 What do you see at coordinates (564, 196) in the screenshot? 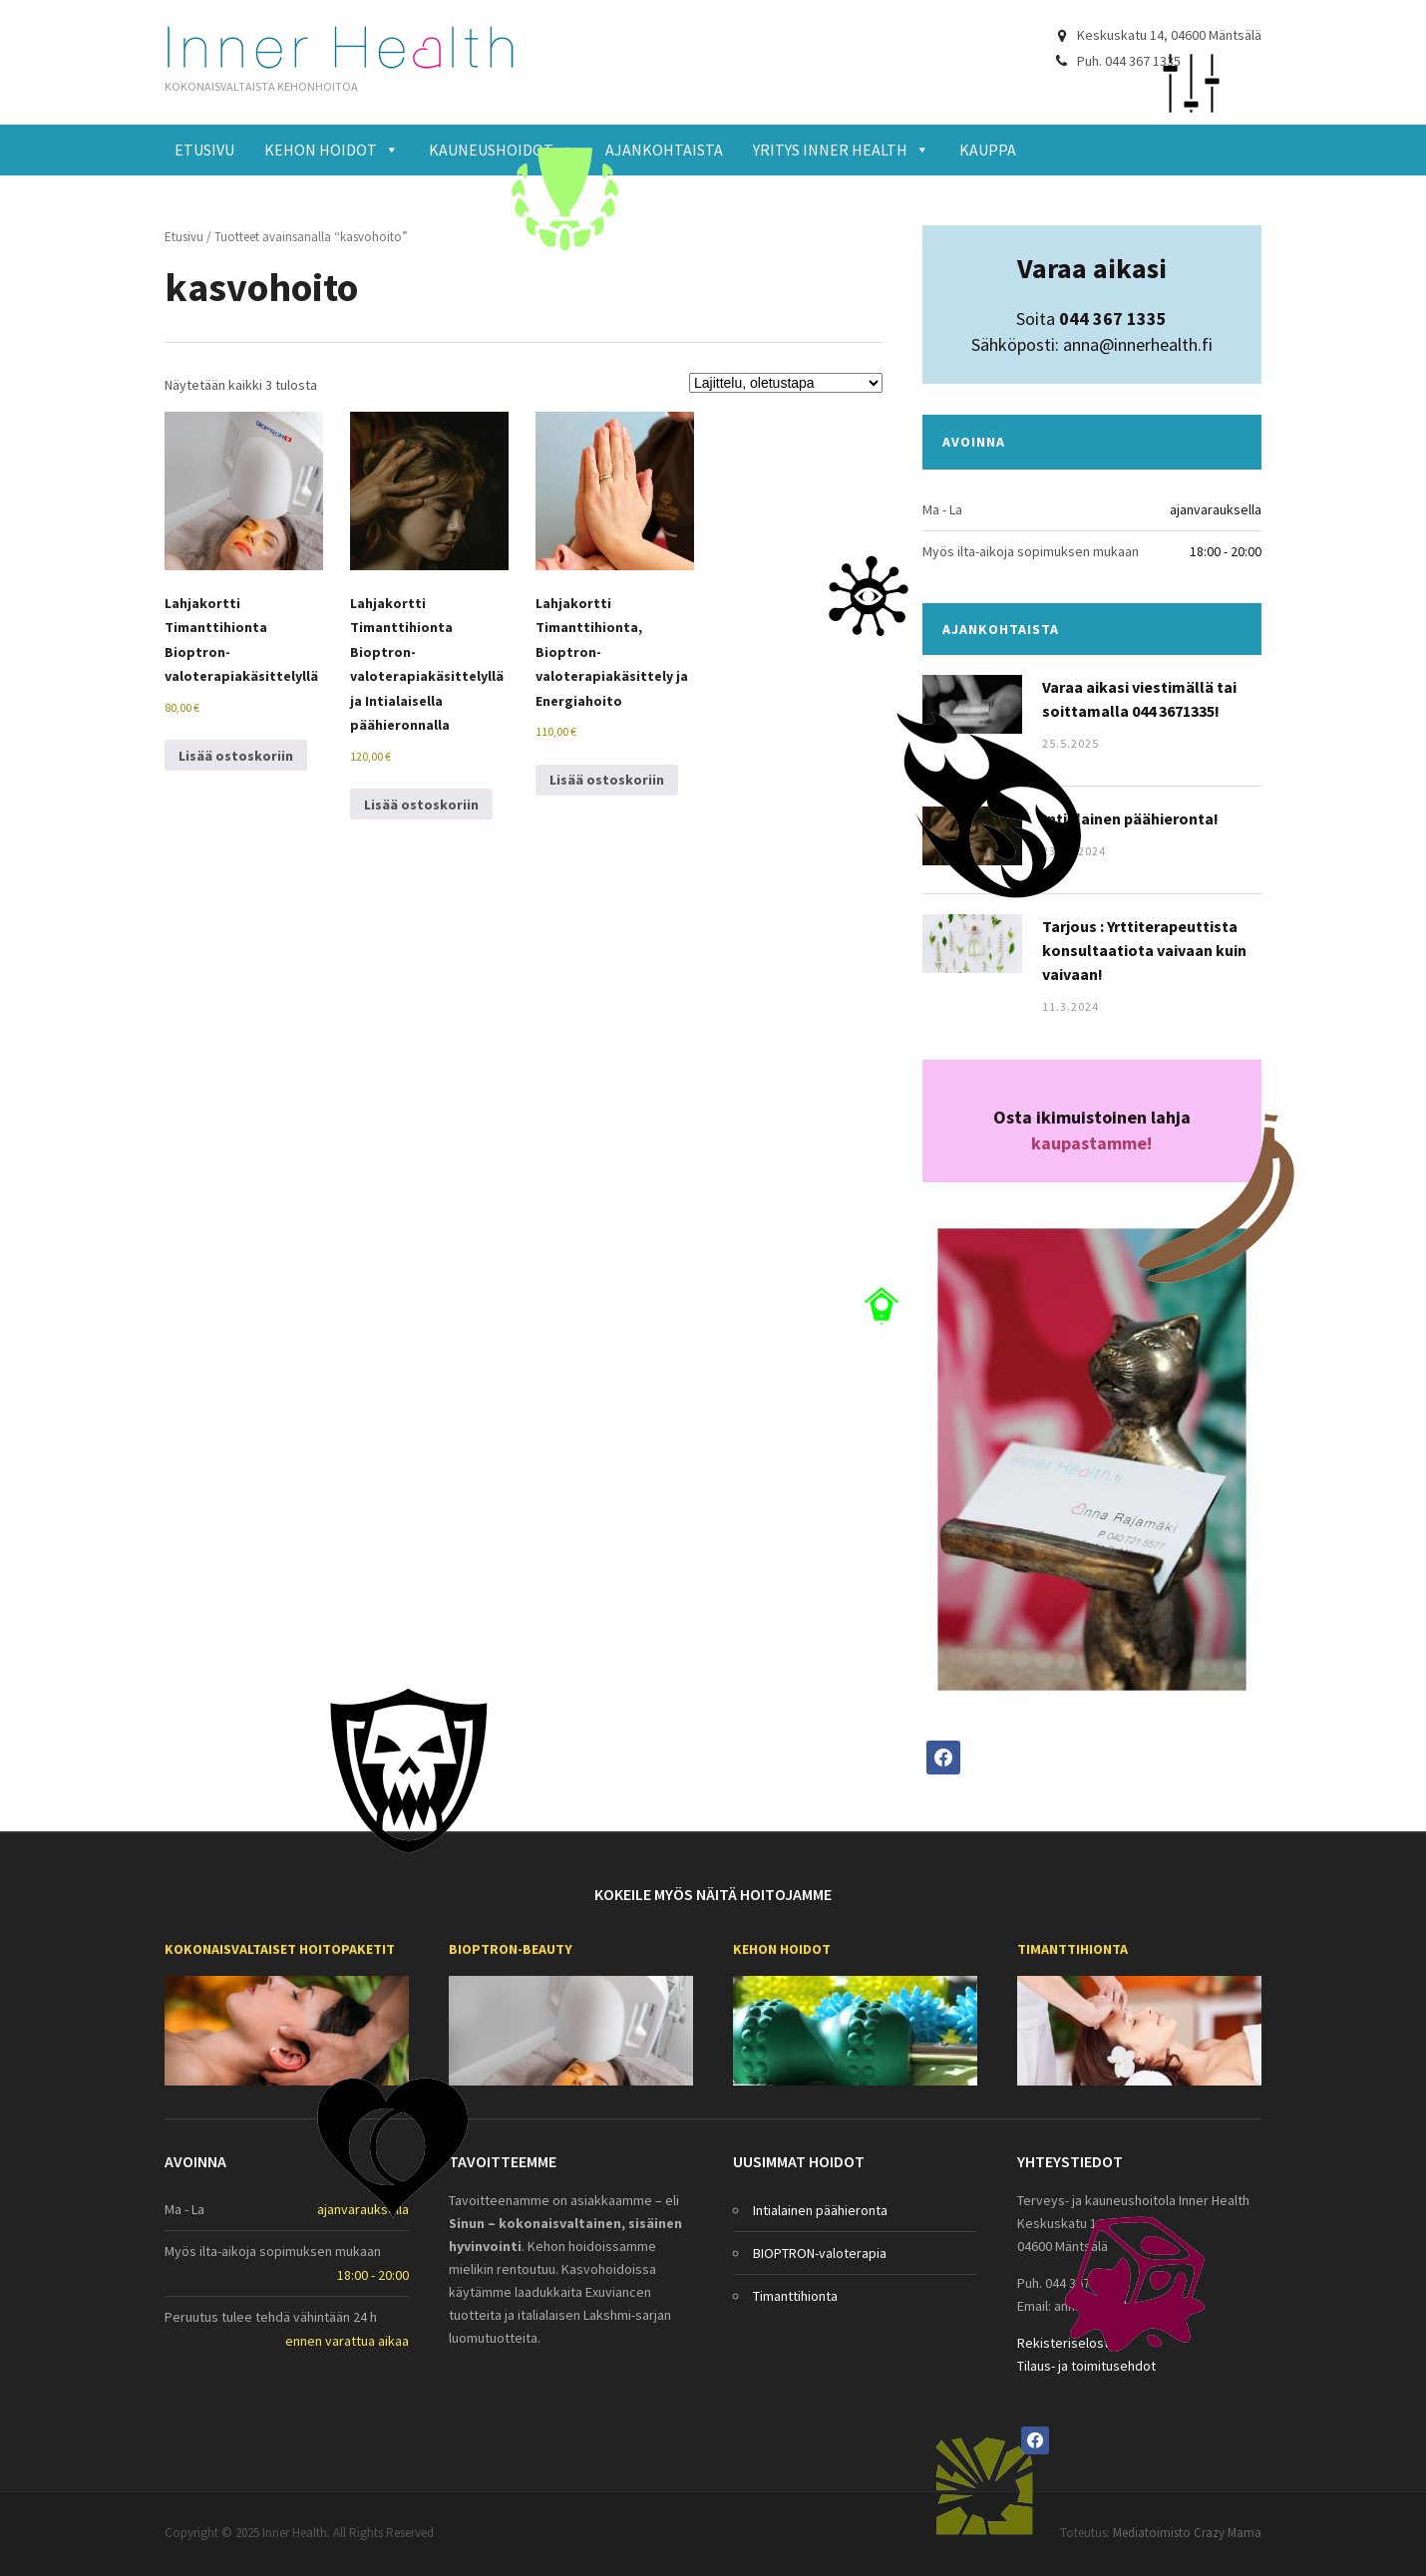
I see `view achievements or awards` at bounding box center [564, 196].